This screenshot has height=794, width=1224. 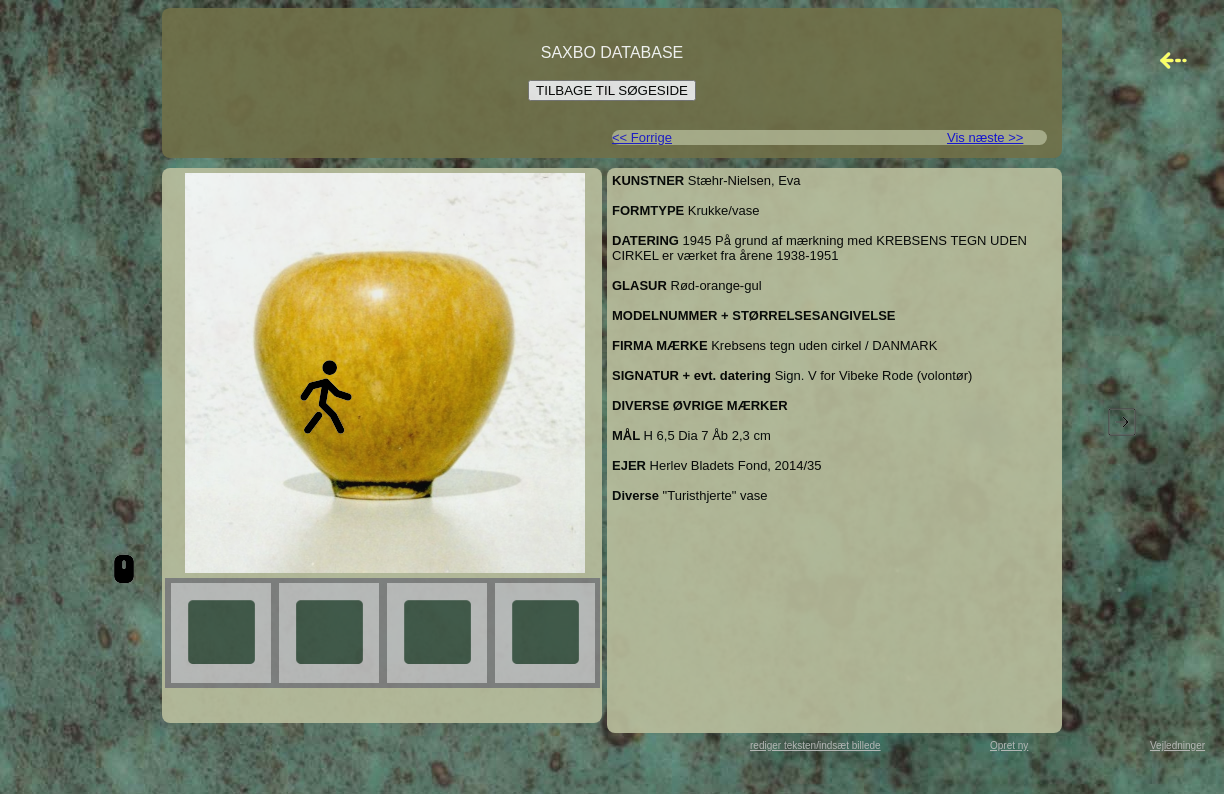 I want to click on go back to previous step, so click(x=1173, y=60).